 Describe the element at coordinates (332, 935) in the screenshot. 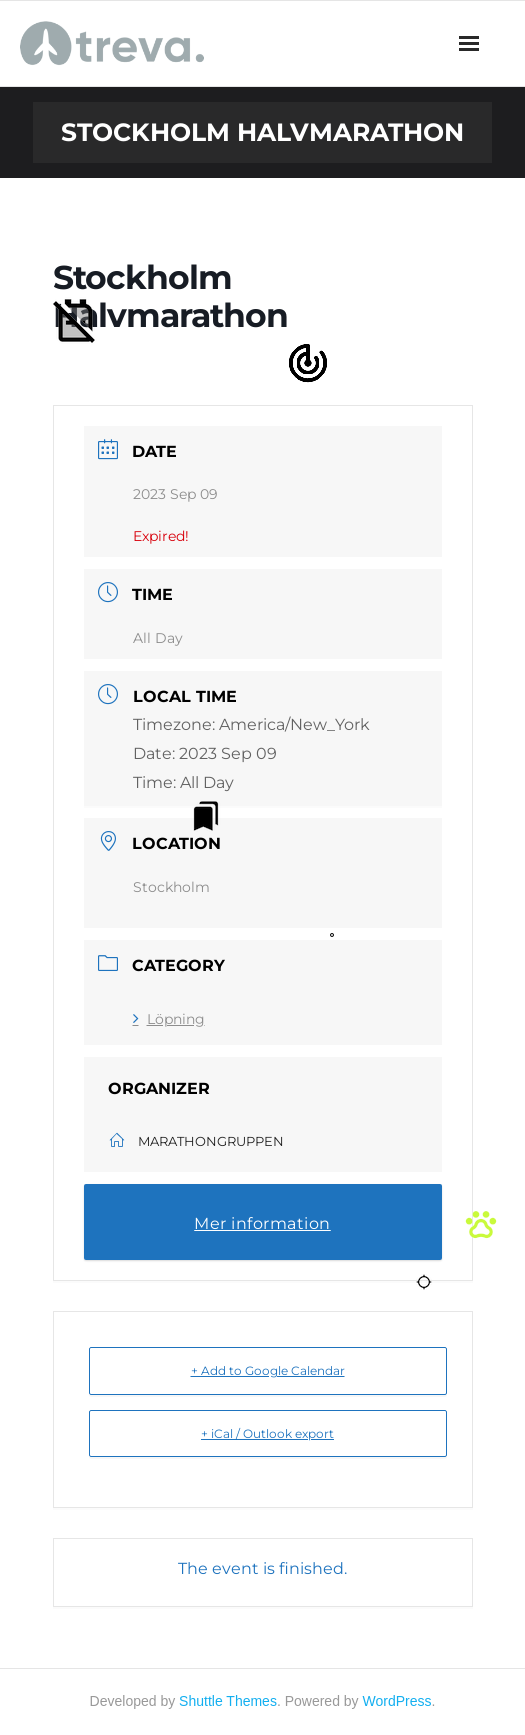

I see `indicates an unread notification or new item` at that location.